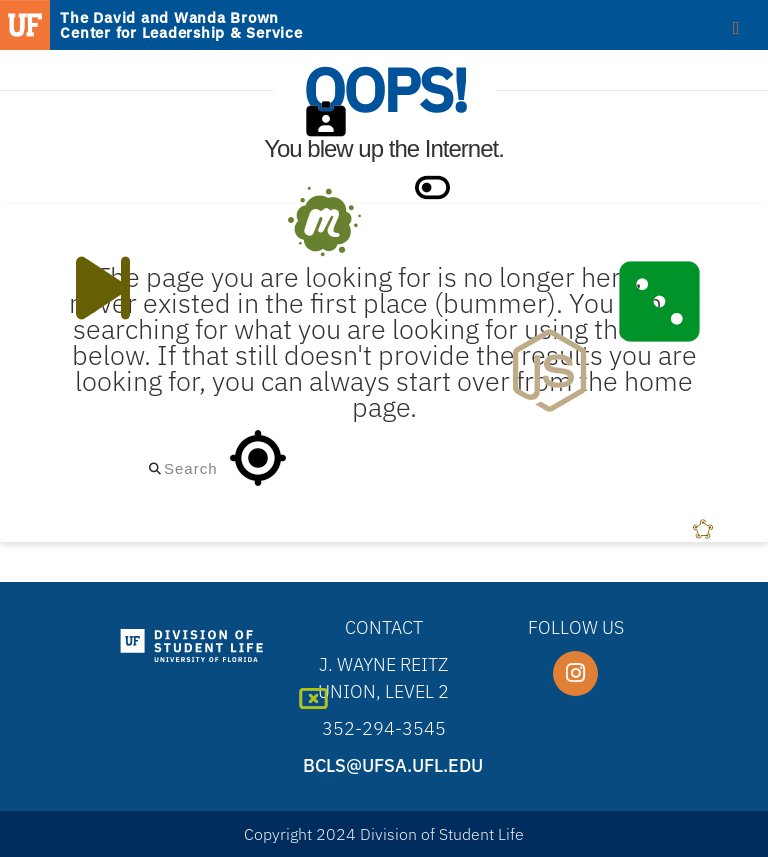 This screenshot has height=857, width=768. Describe the element at coordinates (703, 529) in the screenshot. I see `fastlane app automation tool logo` at that location.